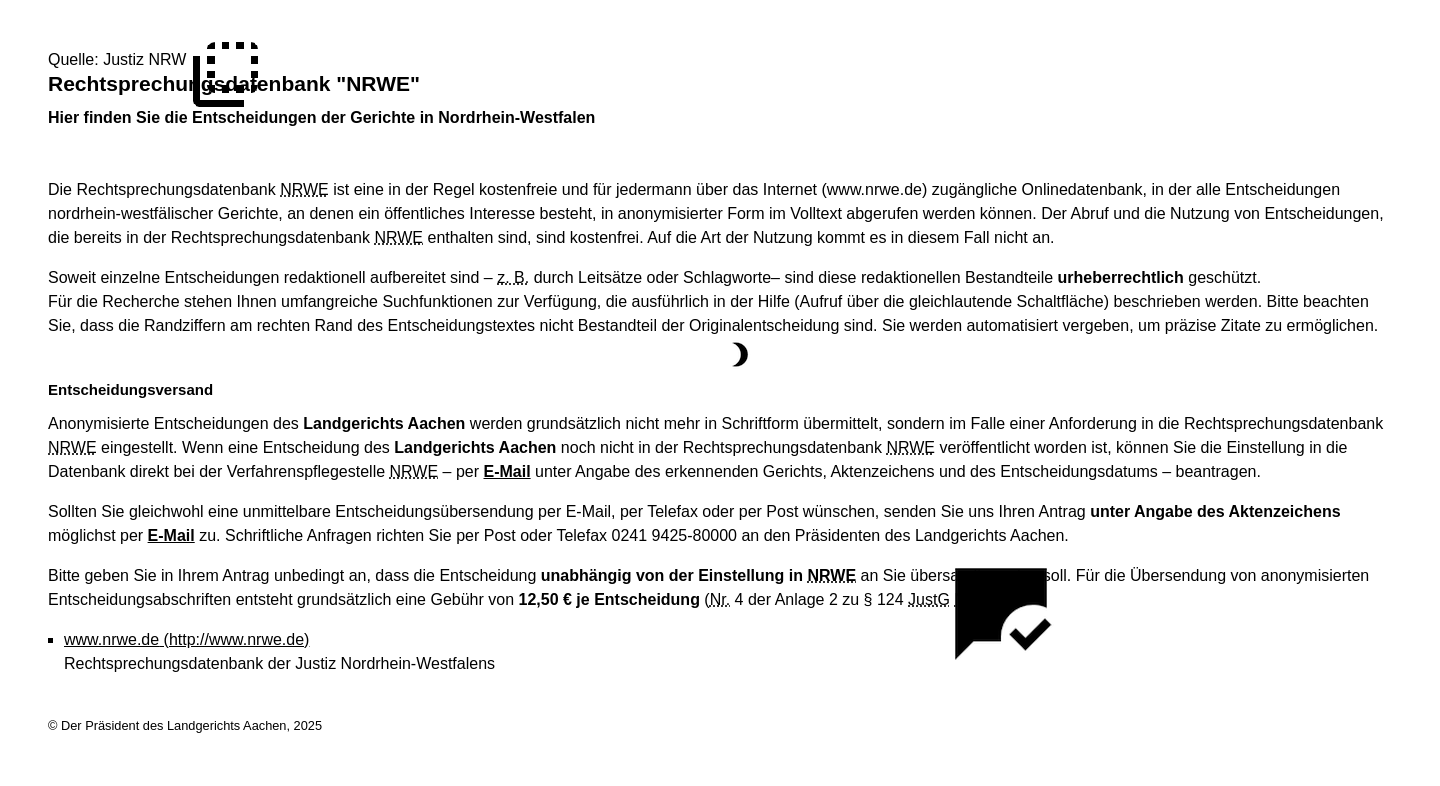  Describe the element at coordinates (1001, 614) in the screenshot. I see `message has been read` at that location.